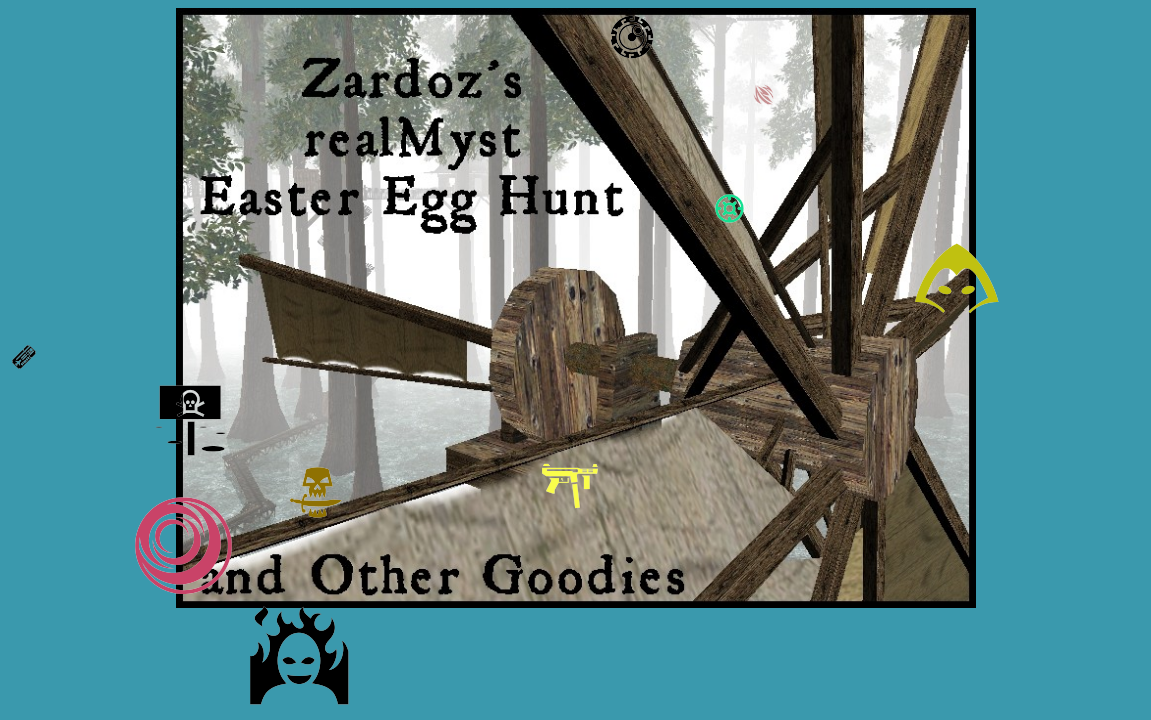  Describe the element at coordinates (316, 493) in the screenshot. I see `indicates a critical hit or bite attack ability` at that location.